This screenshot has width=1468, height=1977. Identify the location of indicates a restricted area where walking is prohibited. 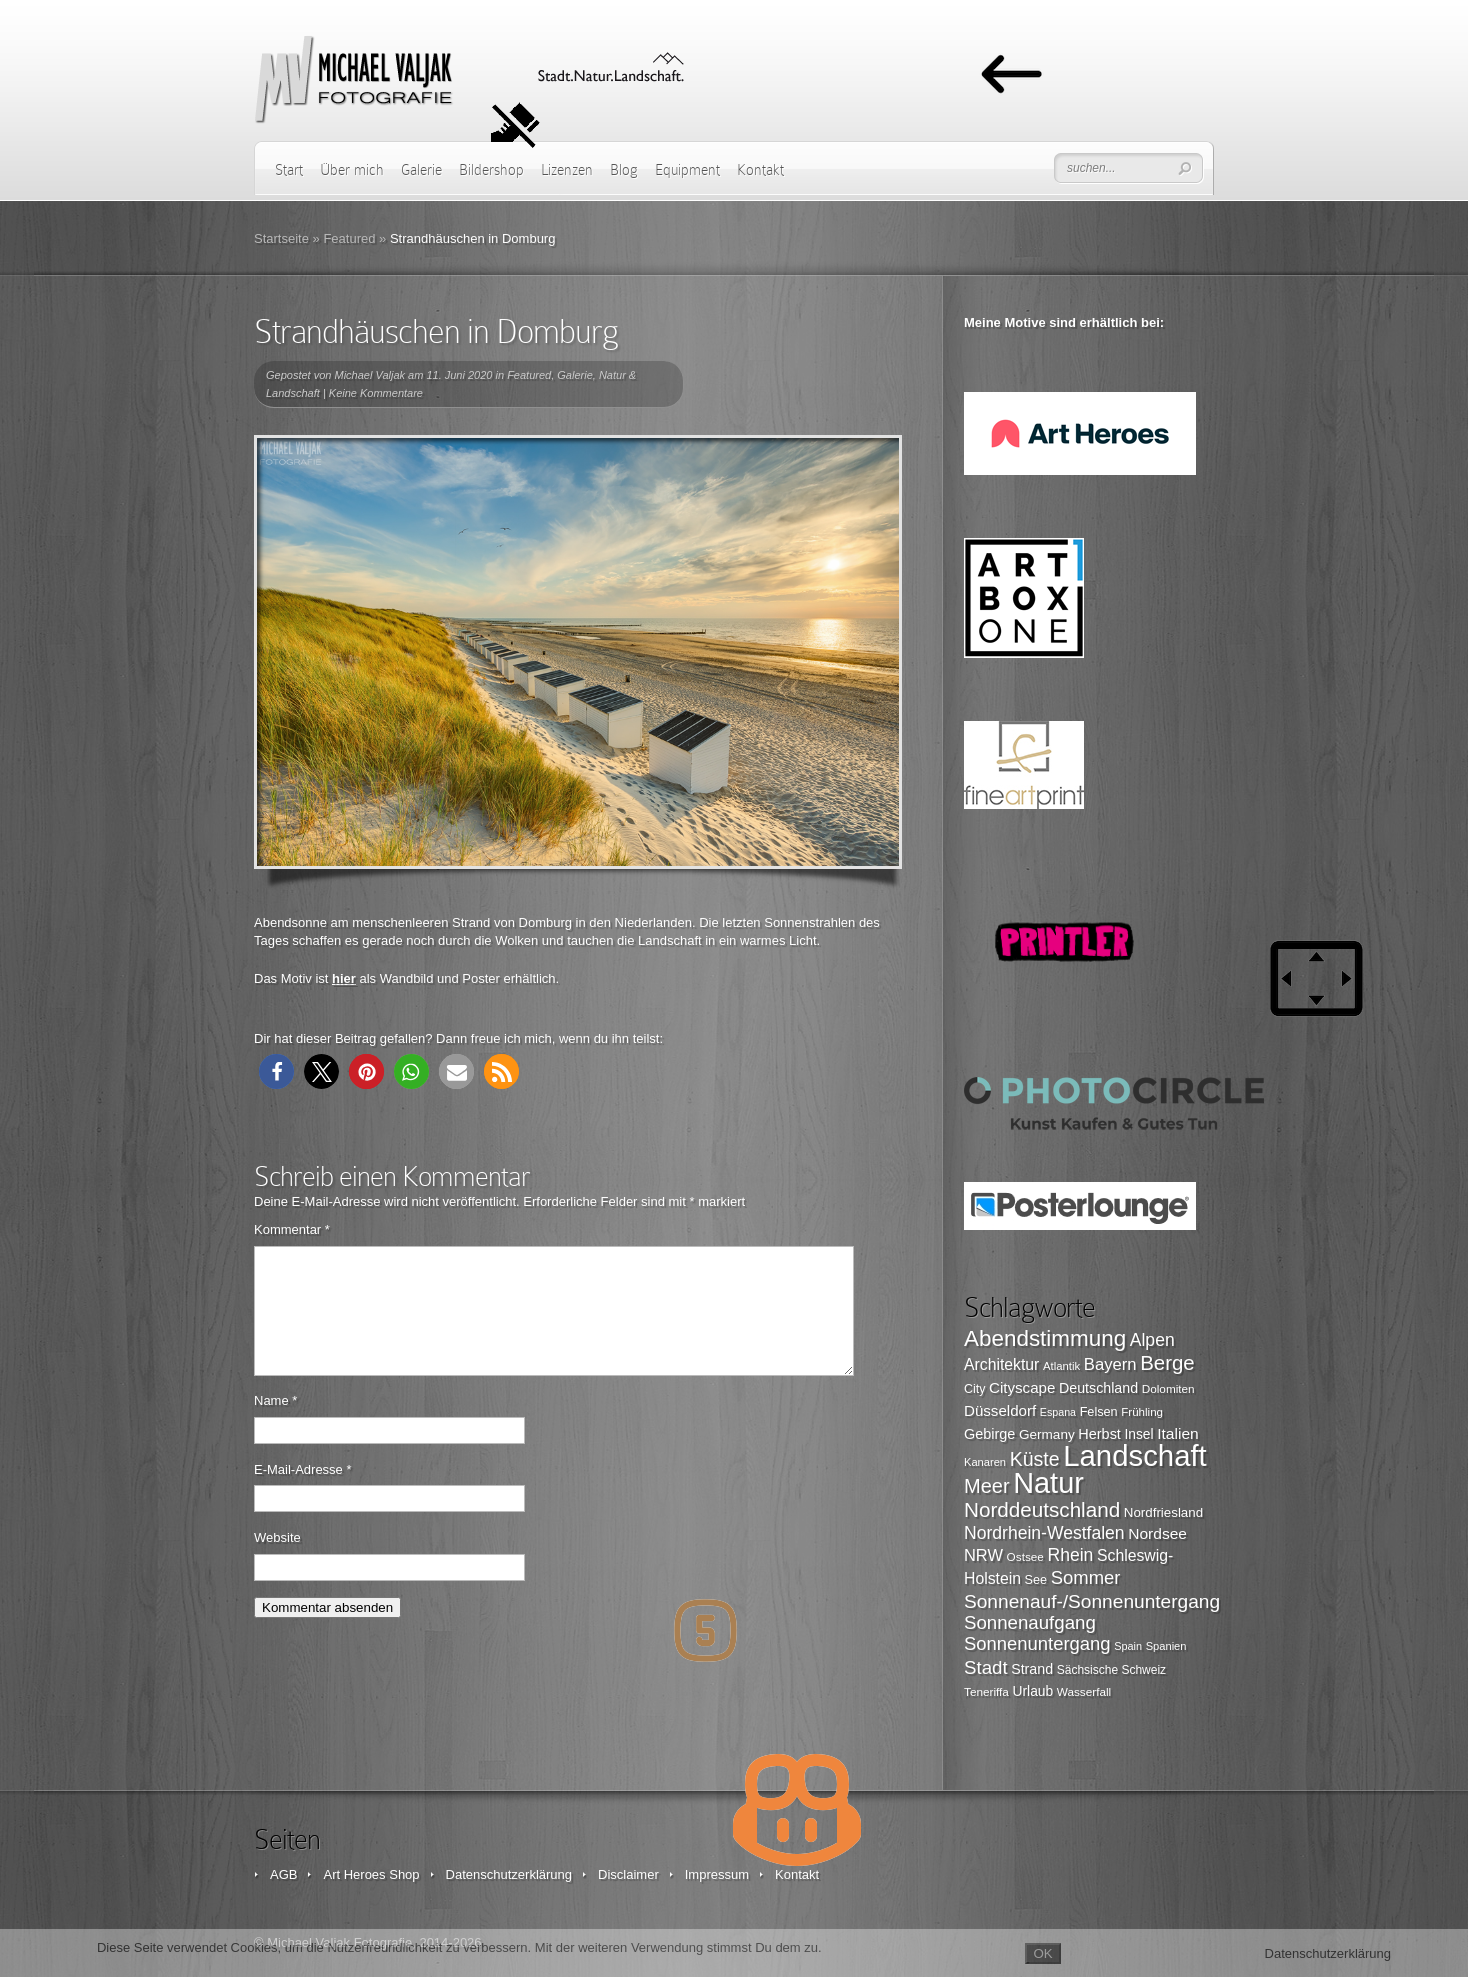
(515, 124).